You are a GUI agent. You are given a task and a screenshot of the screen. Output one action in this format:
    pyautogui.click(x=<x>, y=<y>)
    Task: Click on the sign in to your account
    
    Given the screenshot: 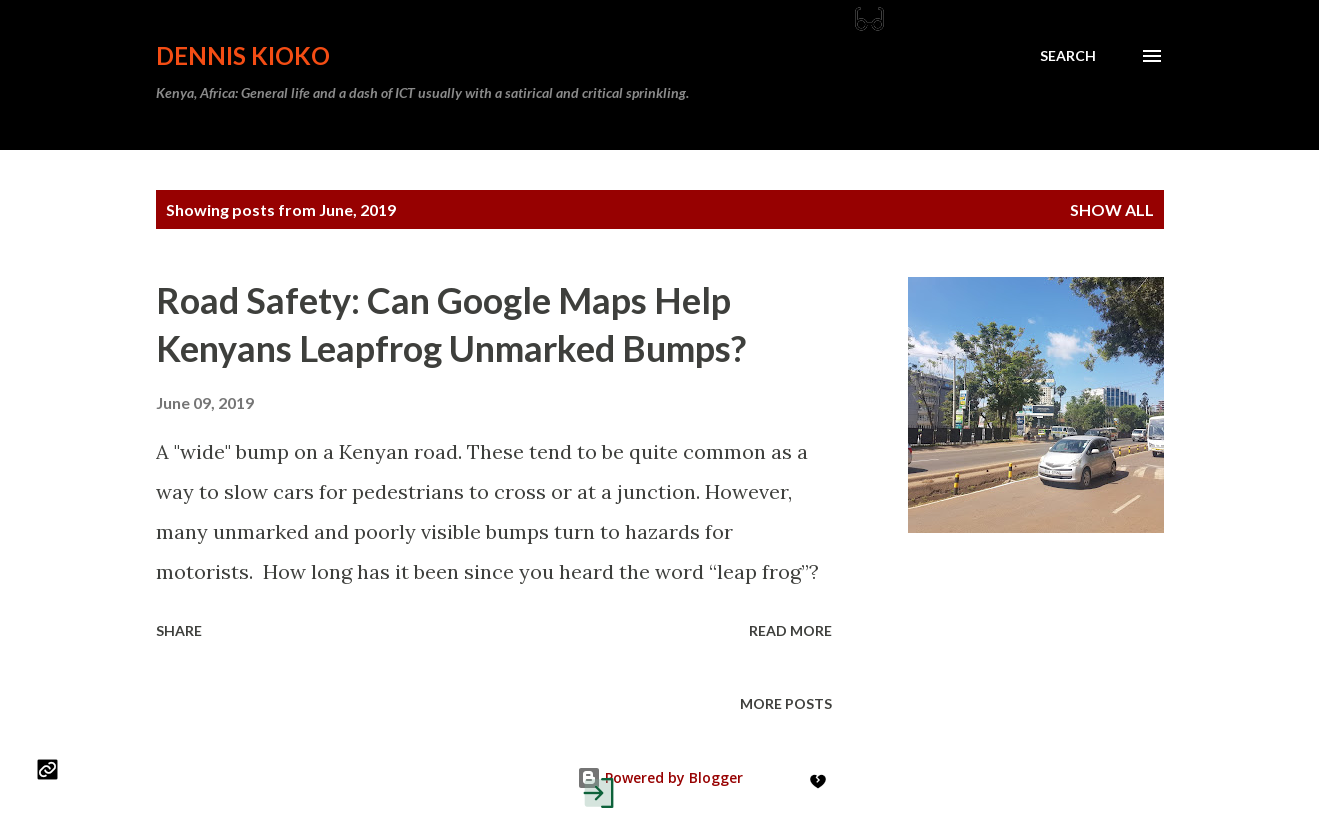 What is the action you would take?
    pyautogui.click(x=601, y=793)
    